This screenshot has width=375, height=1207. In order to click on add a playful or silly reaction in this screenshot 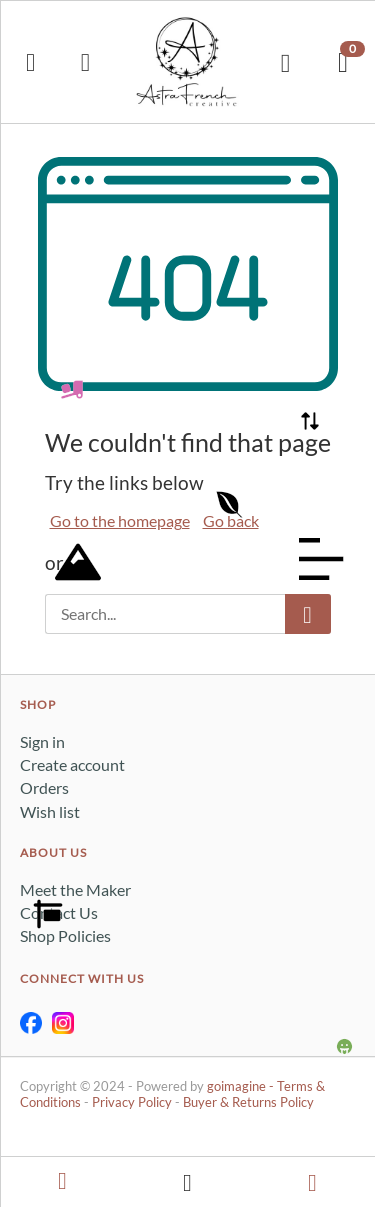, I will do `click(344, 1046)`.